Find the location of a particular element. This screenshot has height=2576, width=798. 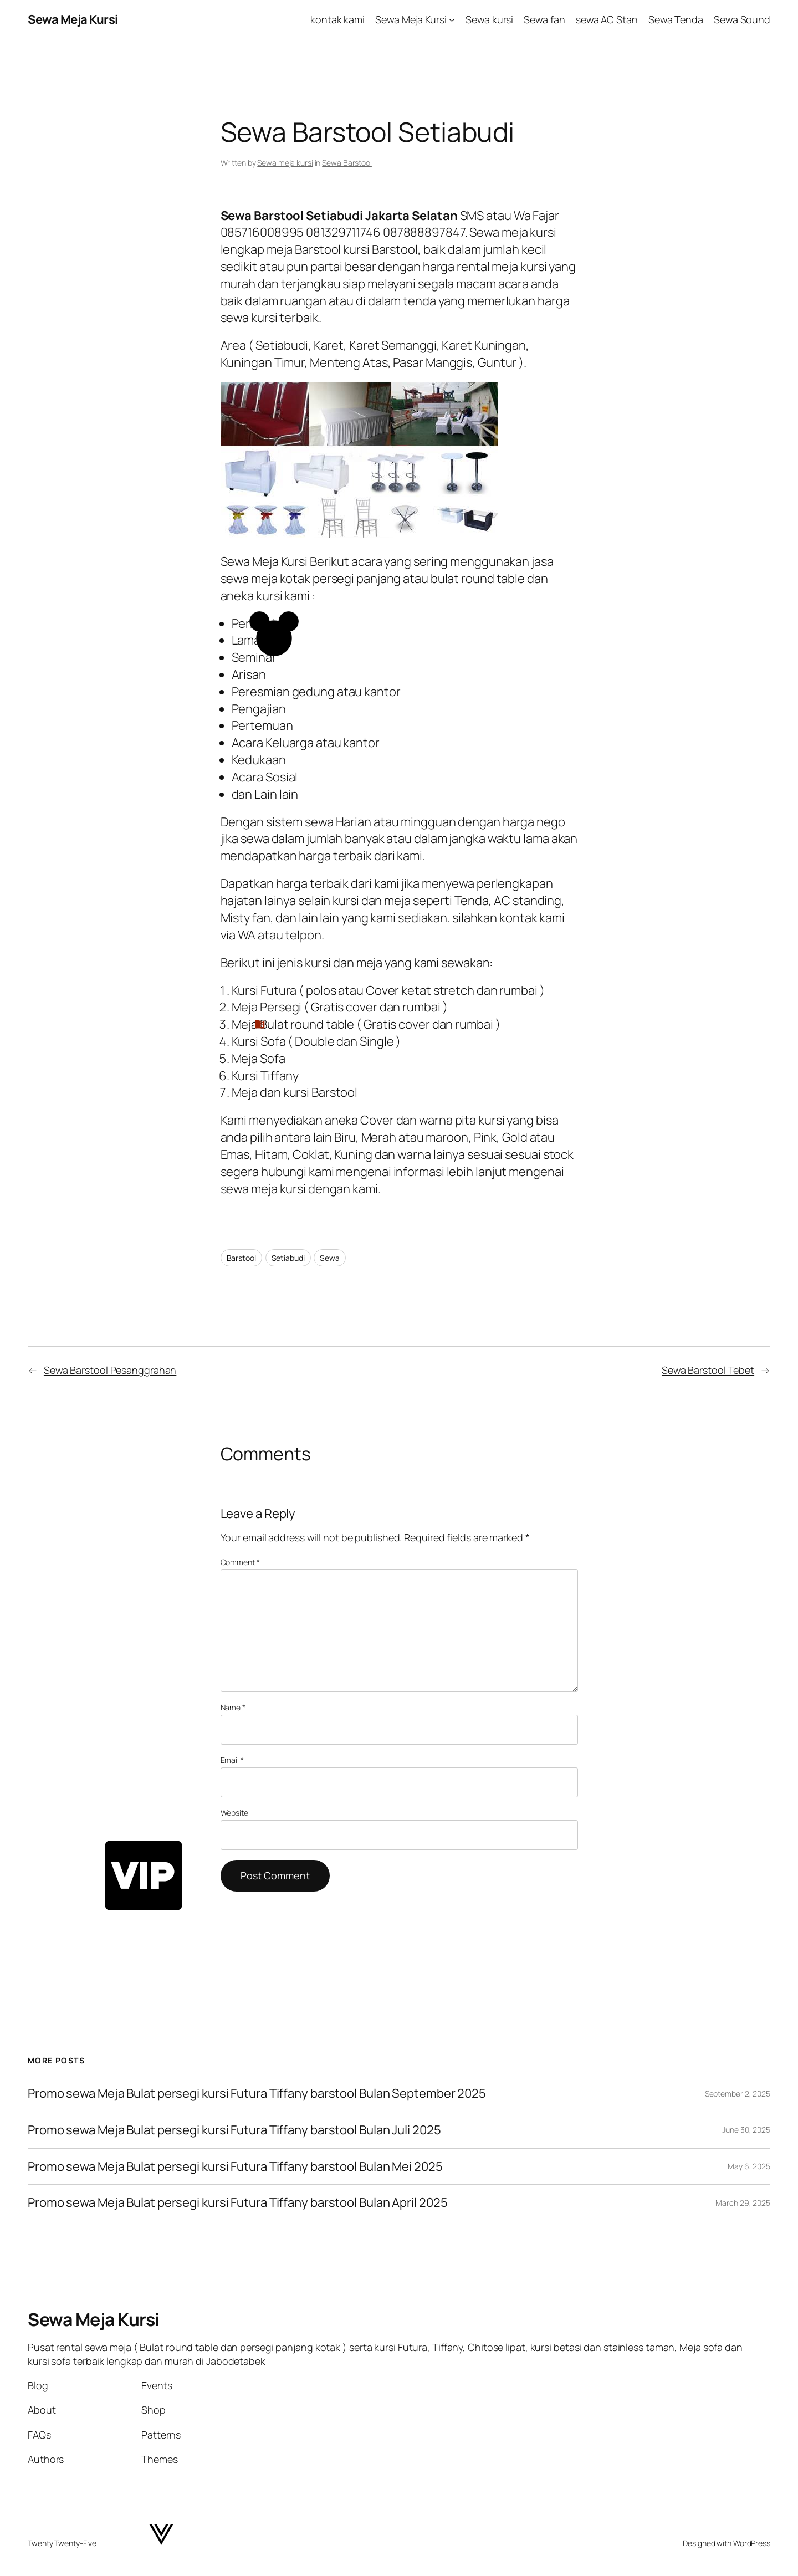

access Disney content or services is located at coordinates (274, 633).